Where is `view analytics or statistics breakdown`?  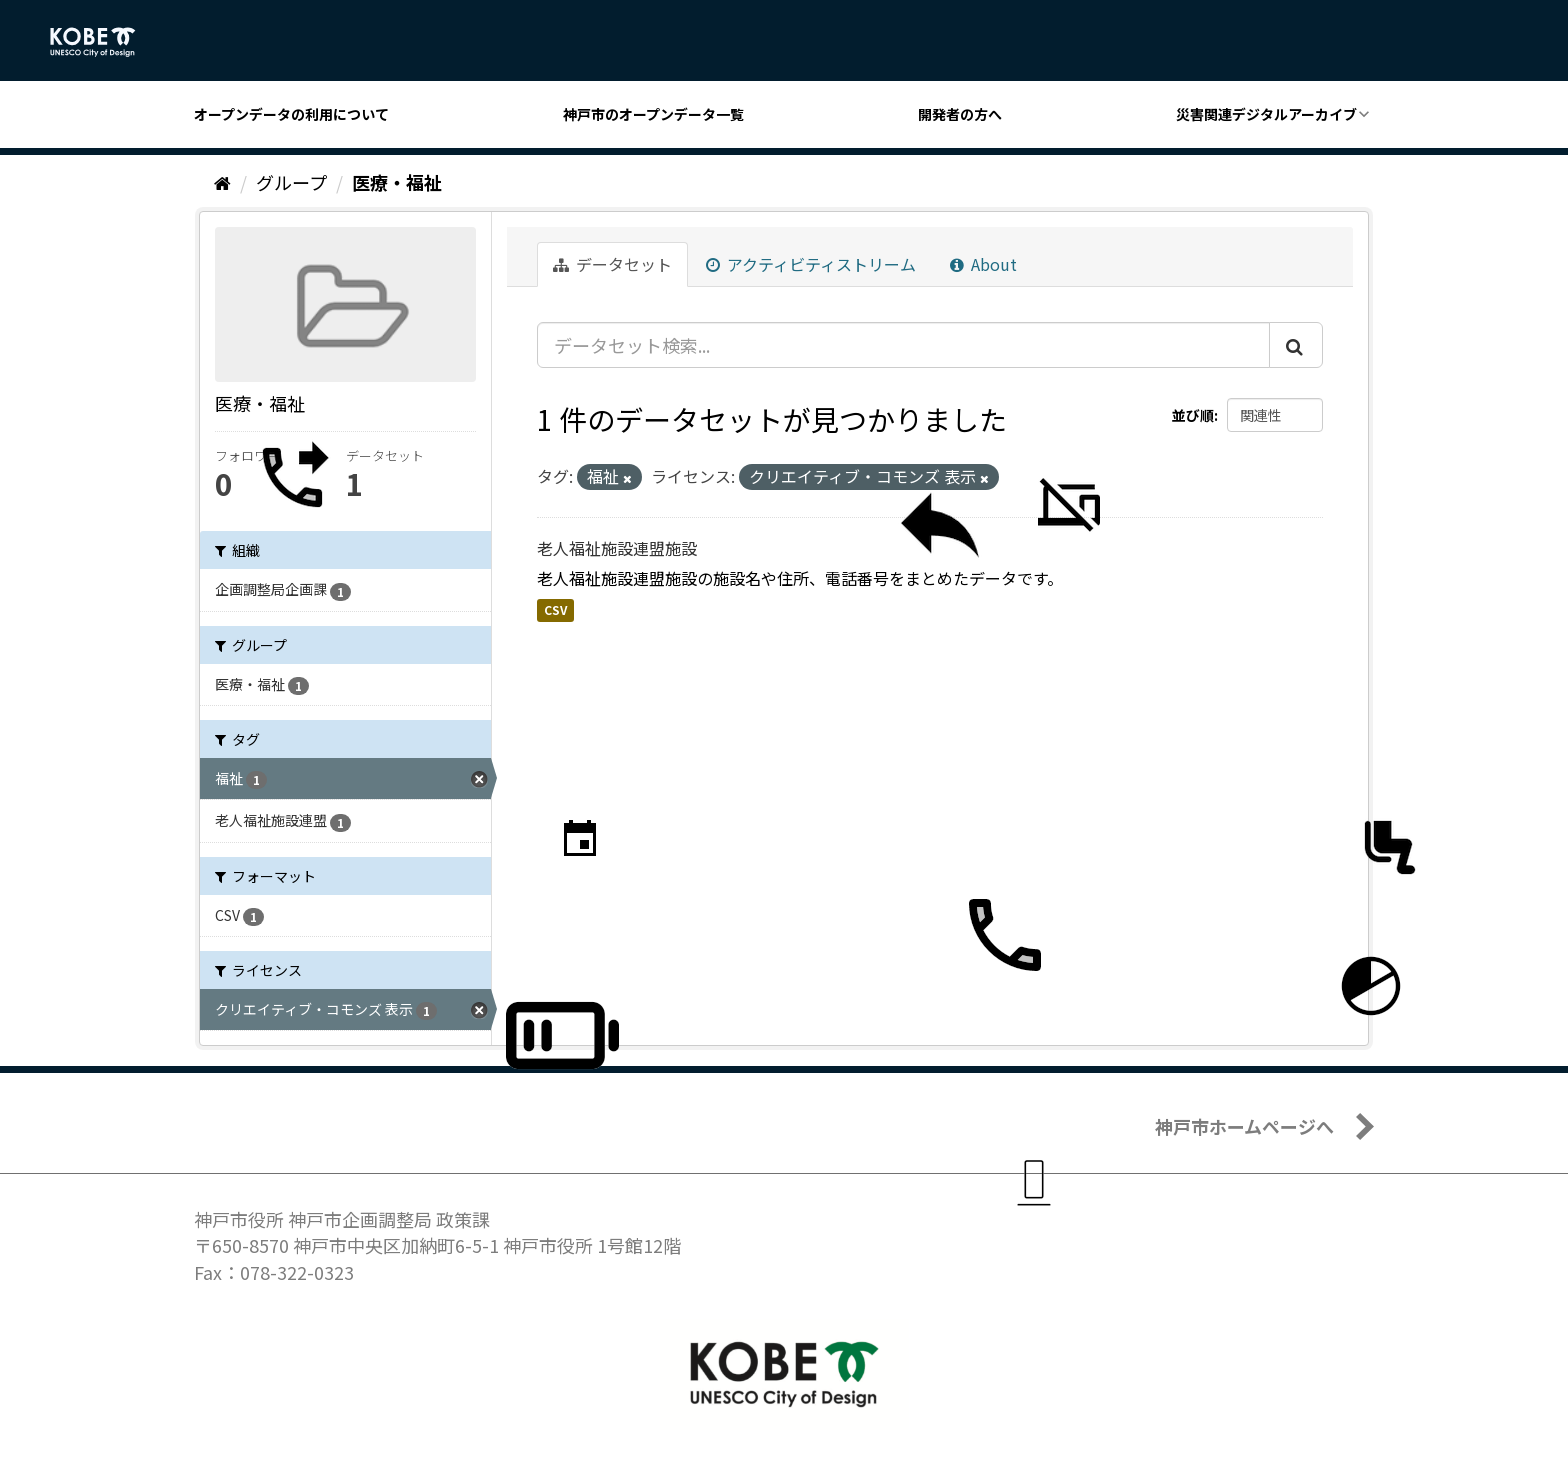 view analytics or statistics breakdown is located at coordinates (1371, 986).